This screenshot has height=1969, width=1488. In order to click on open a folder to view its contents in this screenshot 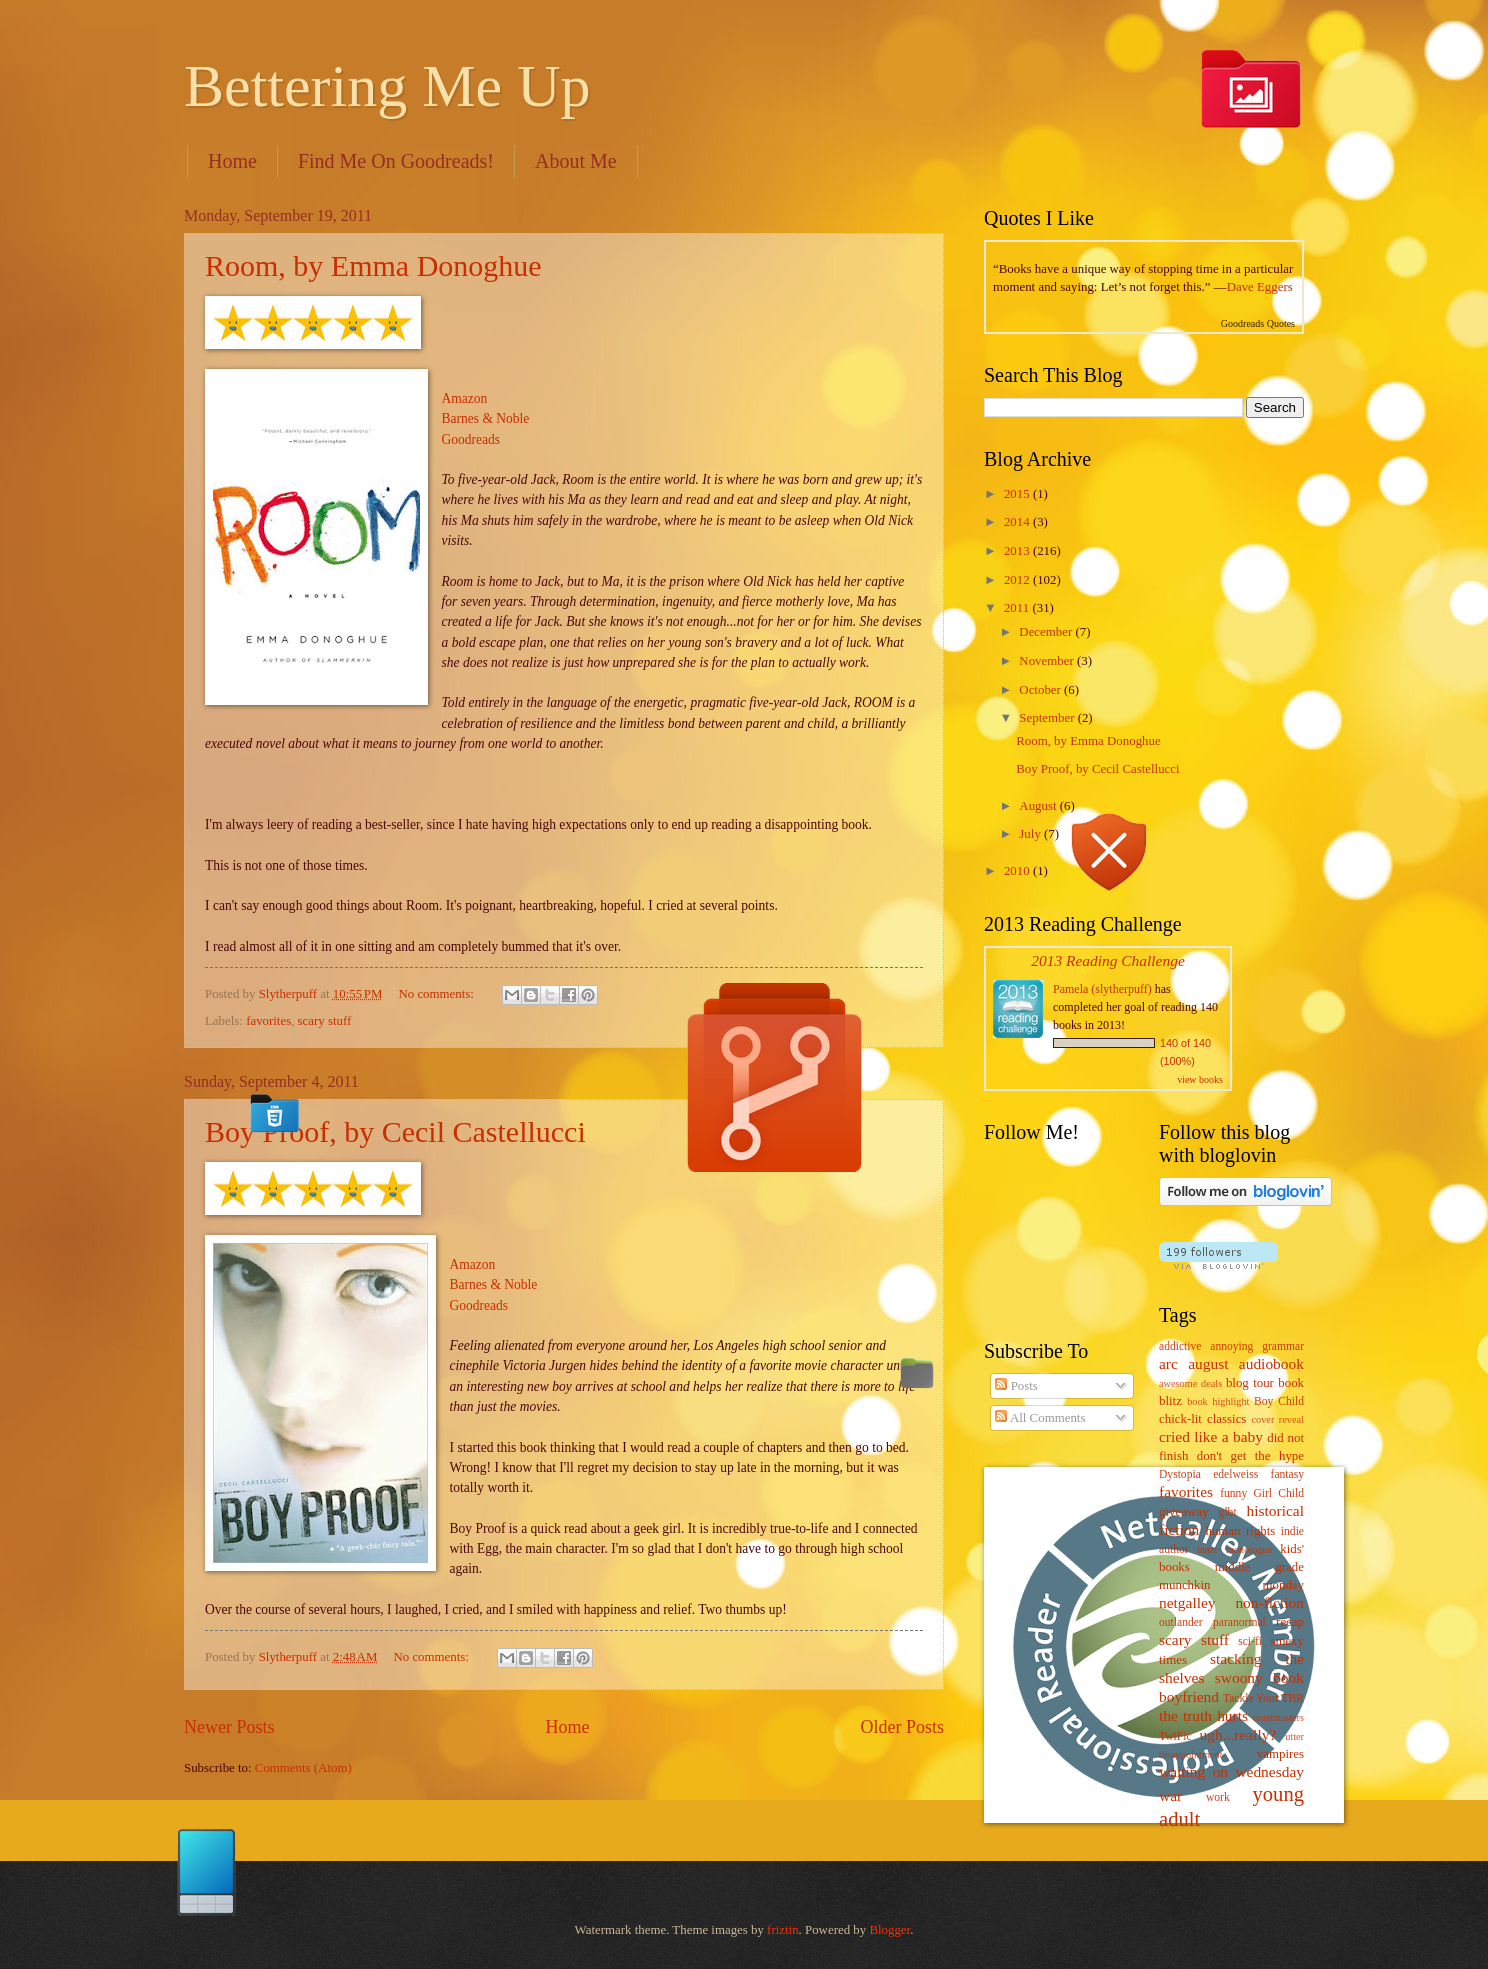, I will do `click(917, 1373)`.